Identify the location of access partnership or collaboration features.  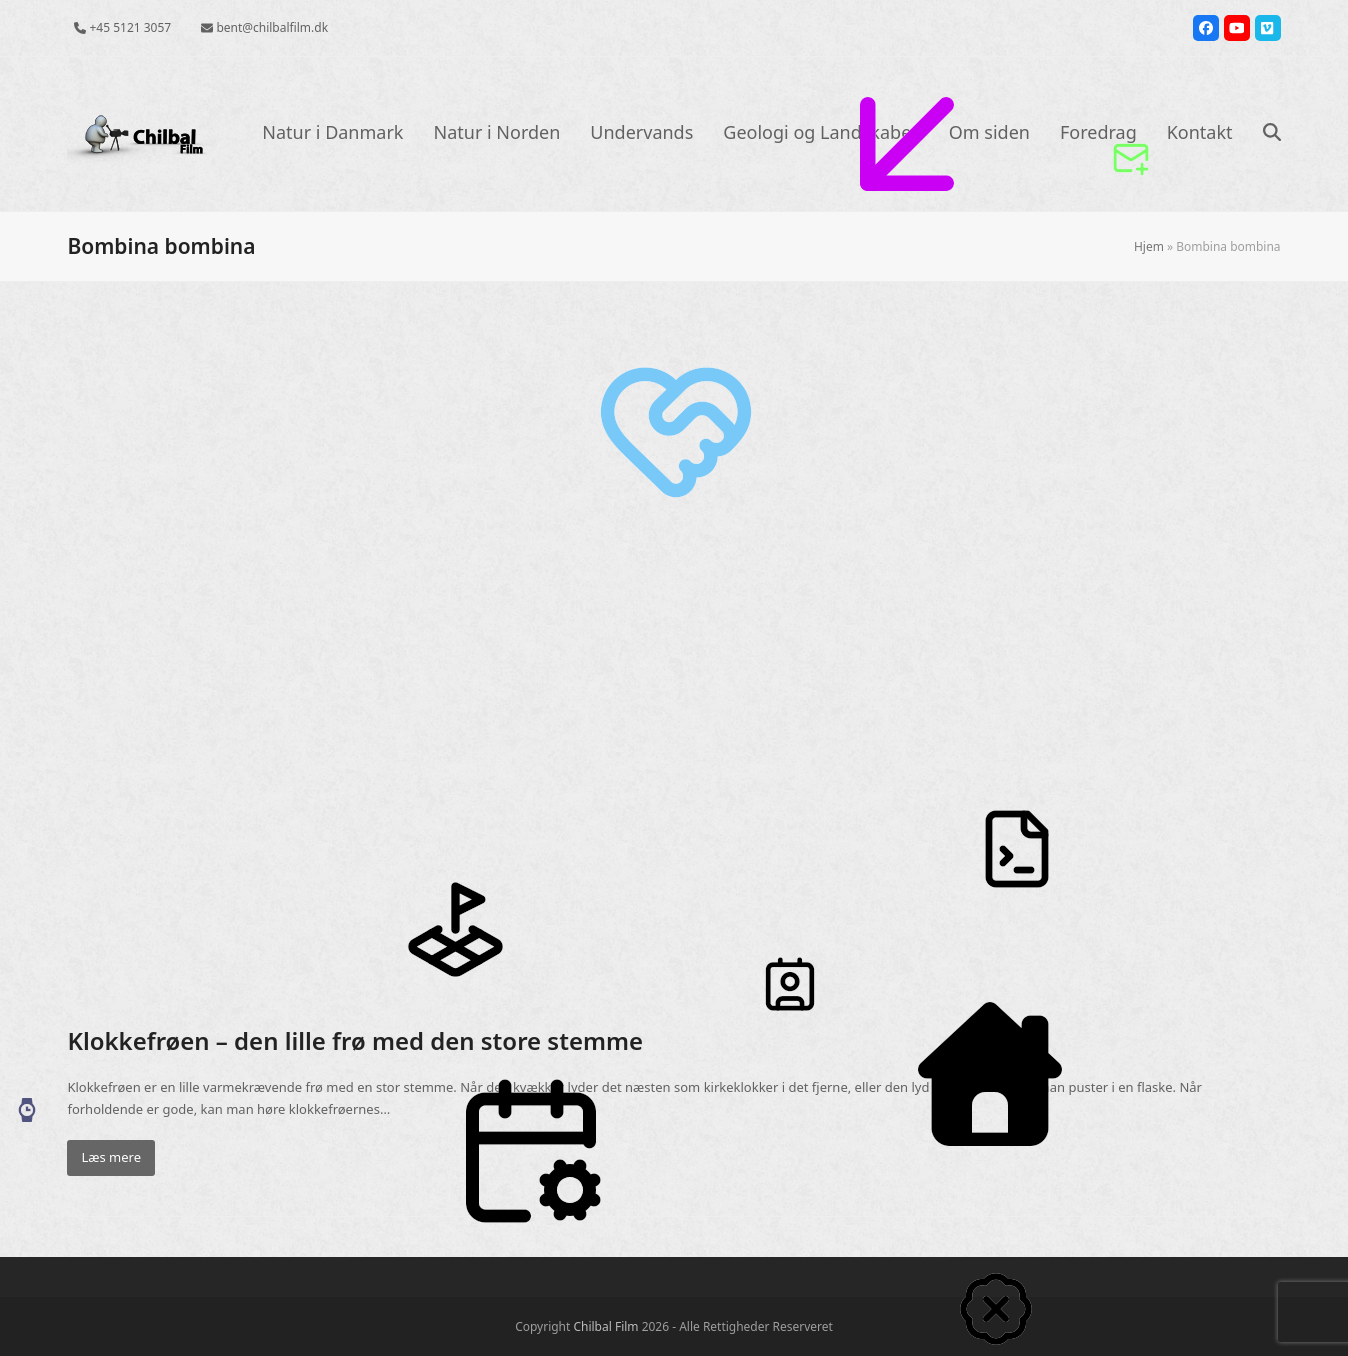
(676, 429).